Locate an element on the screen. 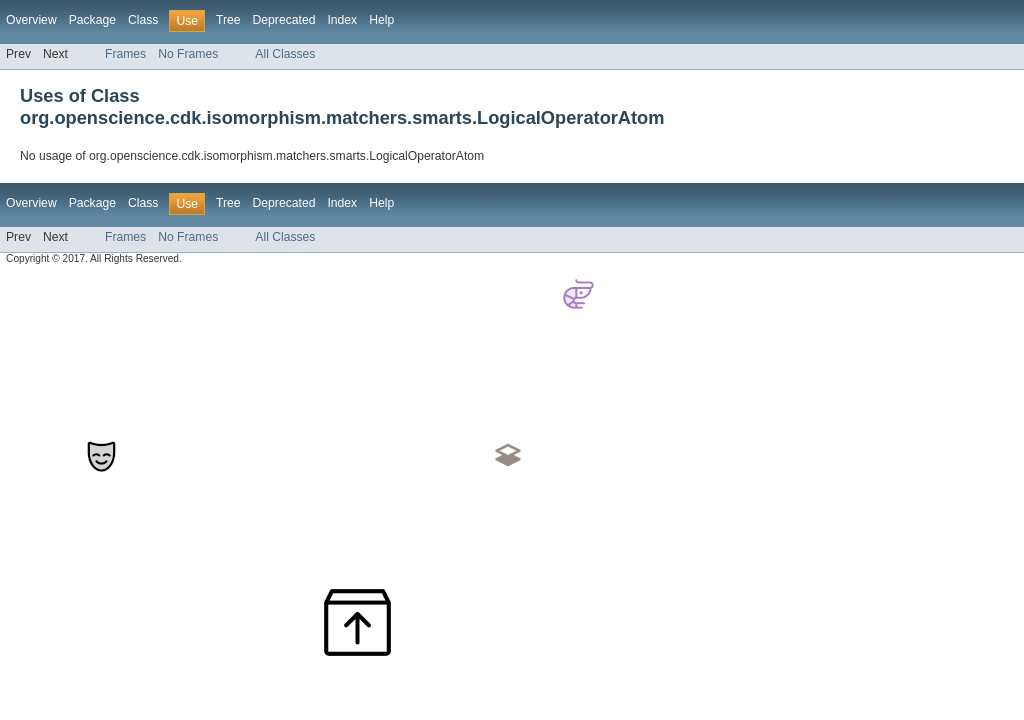 The image size is (1024, 720). indicates seafood or shellfish menu category is located at coordinates (578, 294).